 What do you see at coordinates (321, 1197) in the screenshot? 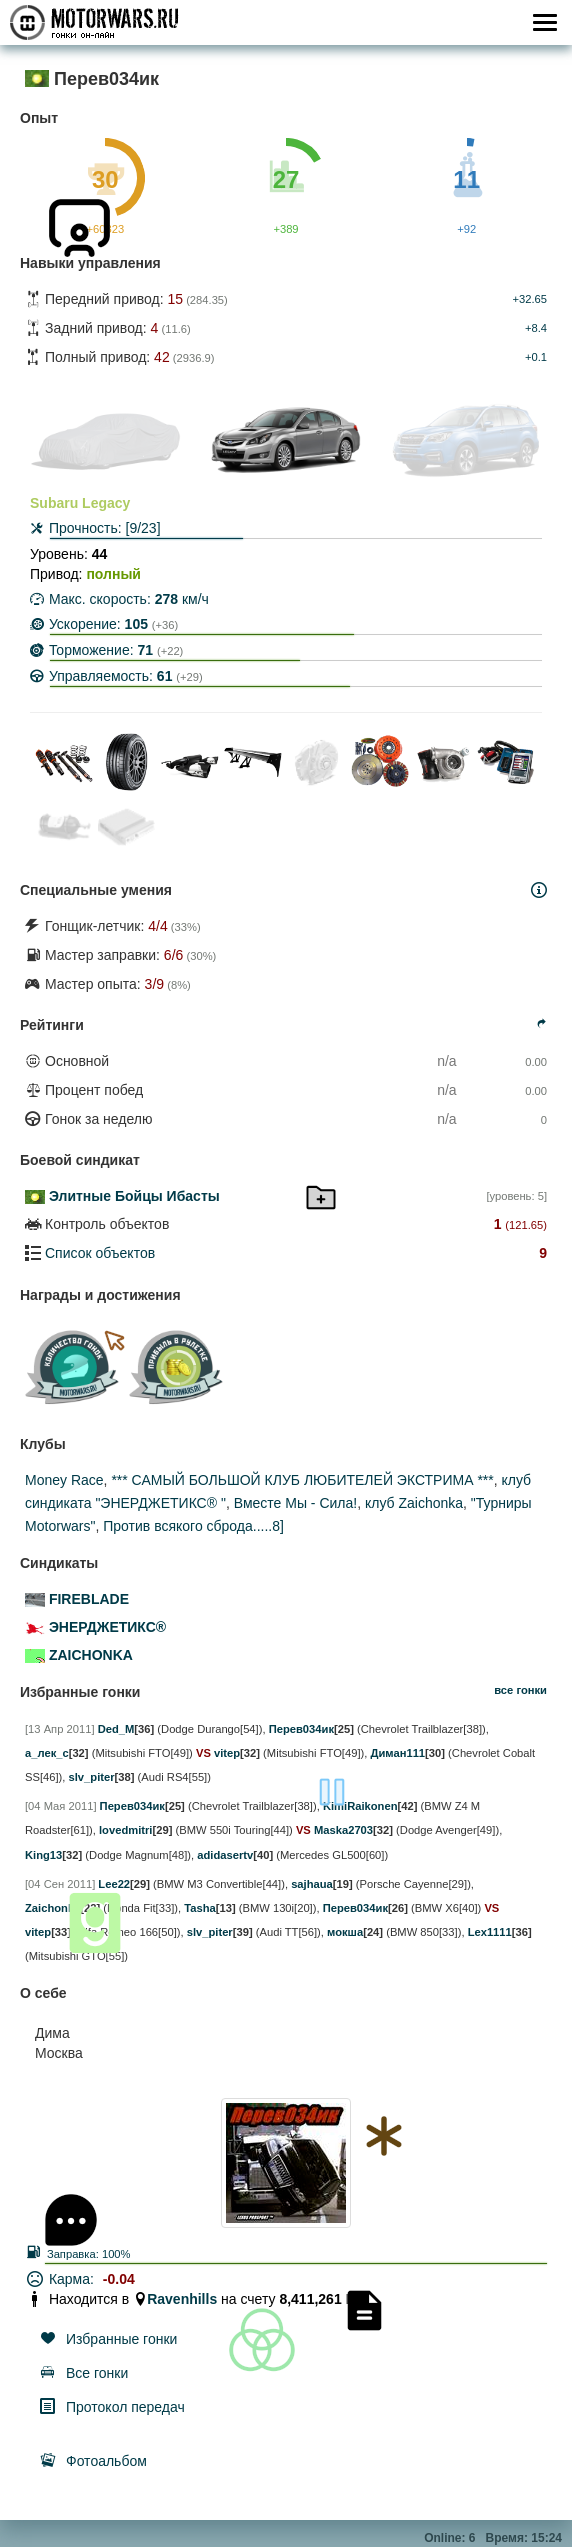
I see `create a new folder` at bounding box center [321, 1197].